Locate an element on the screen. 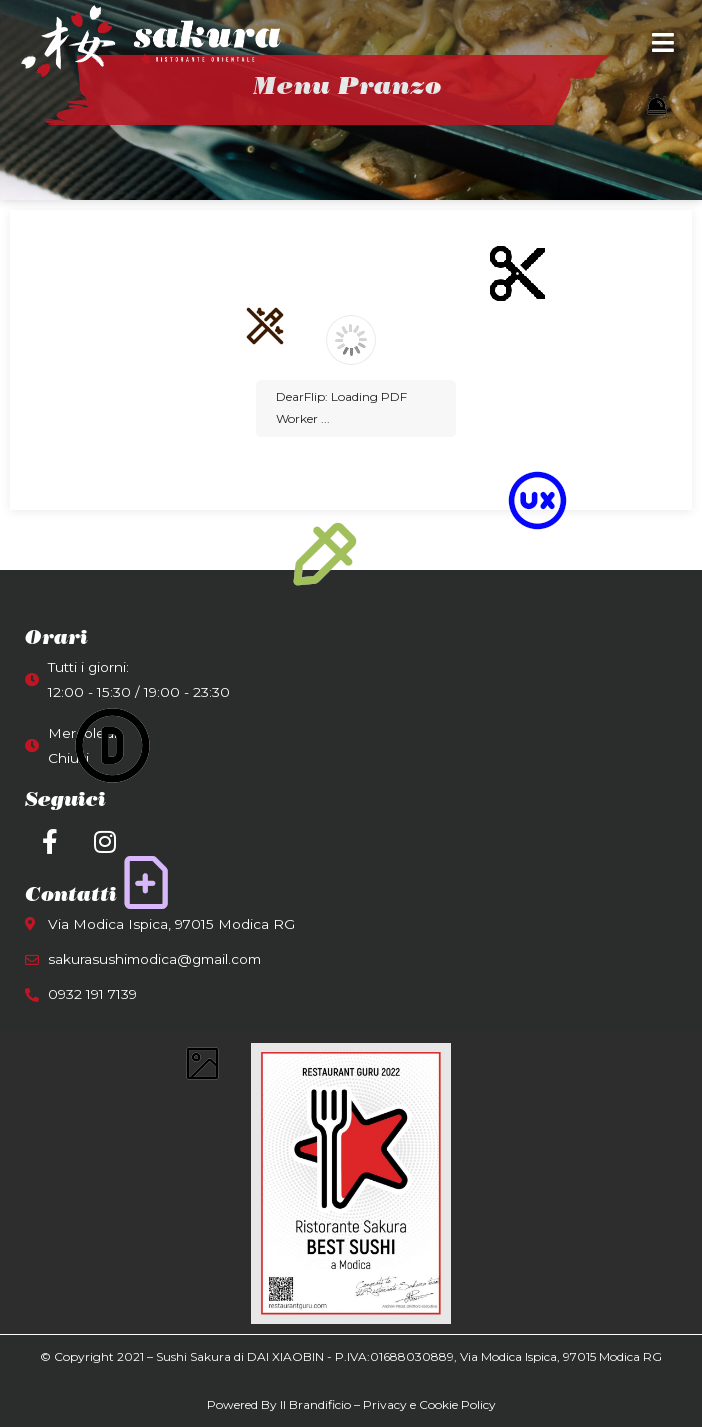  cut selected content to clipboard is located at coordinates (517, 273).